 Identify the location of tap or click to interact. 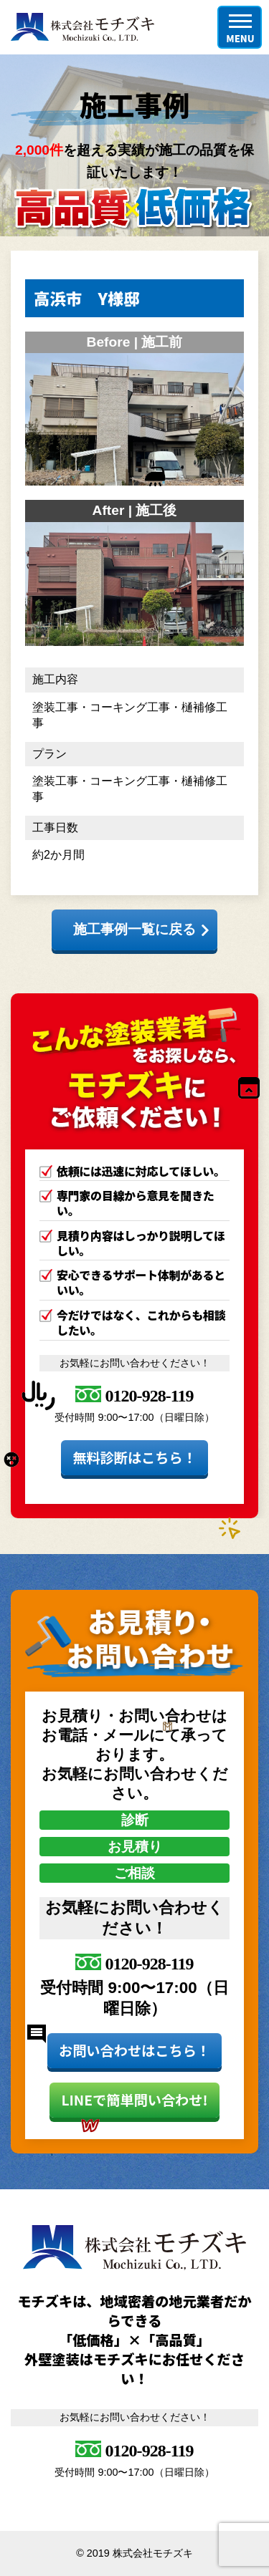
(230, 1528).